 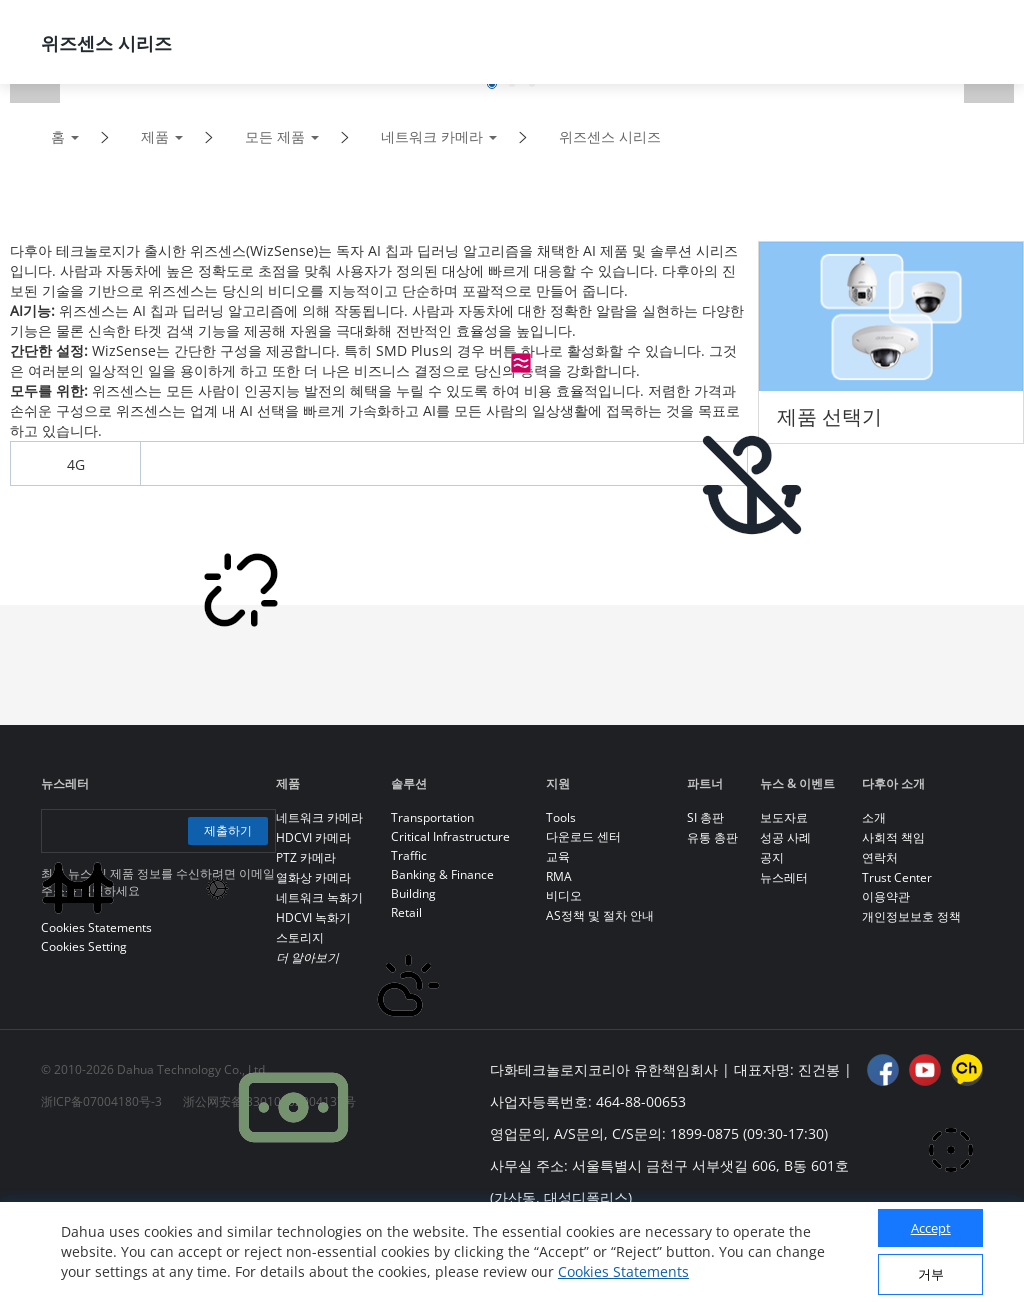 What do you see at coordinates (752, 485) in the screenshot?
I see `disable anchor or fixed position` at bounding box center [752, 485].